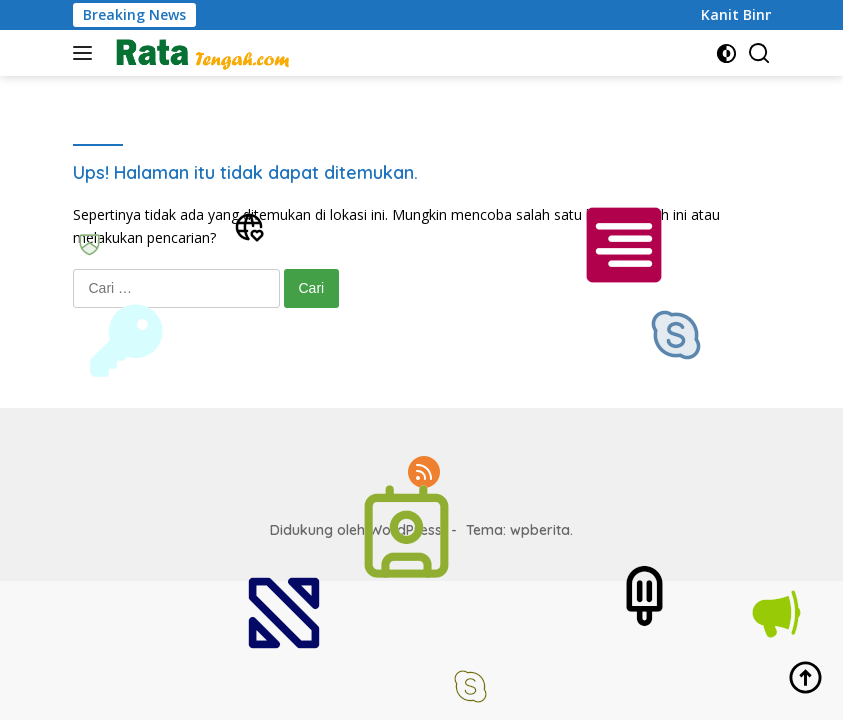 The width and height of the screenshot is (843, 720). What do you see at coordinates (676, 335) in the screenshot?
I see `open Skype app` at bounding box center [676, 335].